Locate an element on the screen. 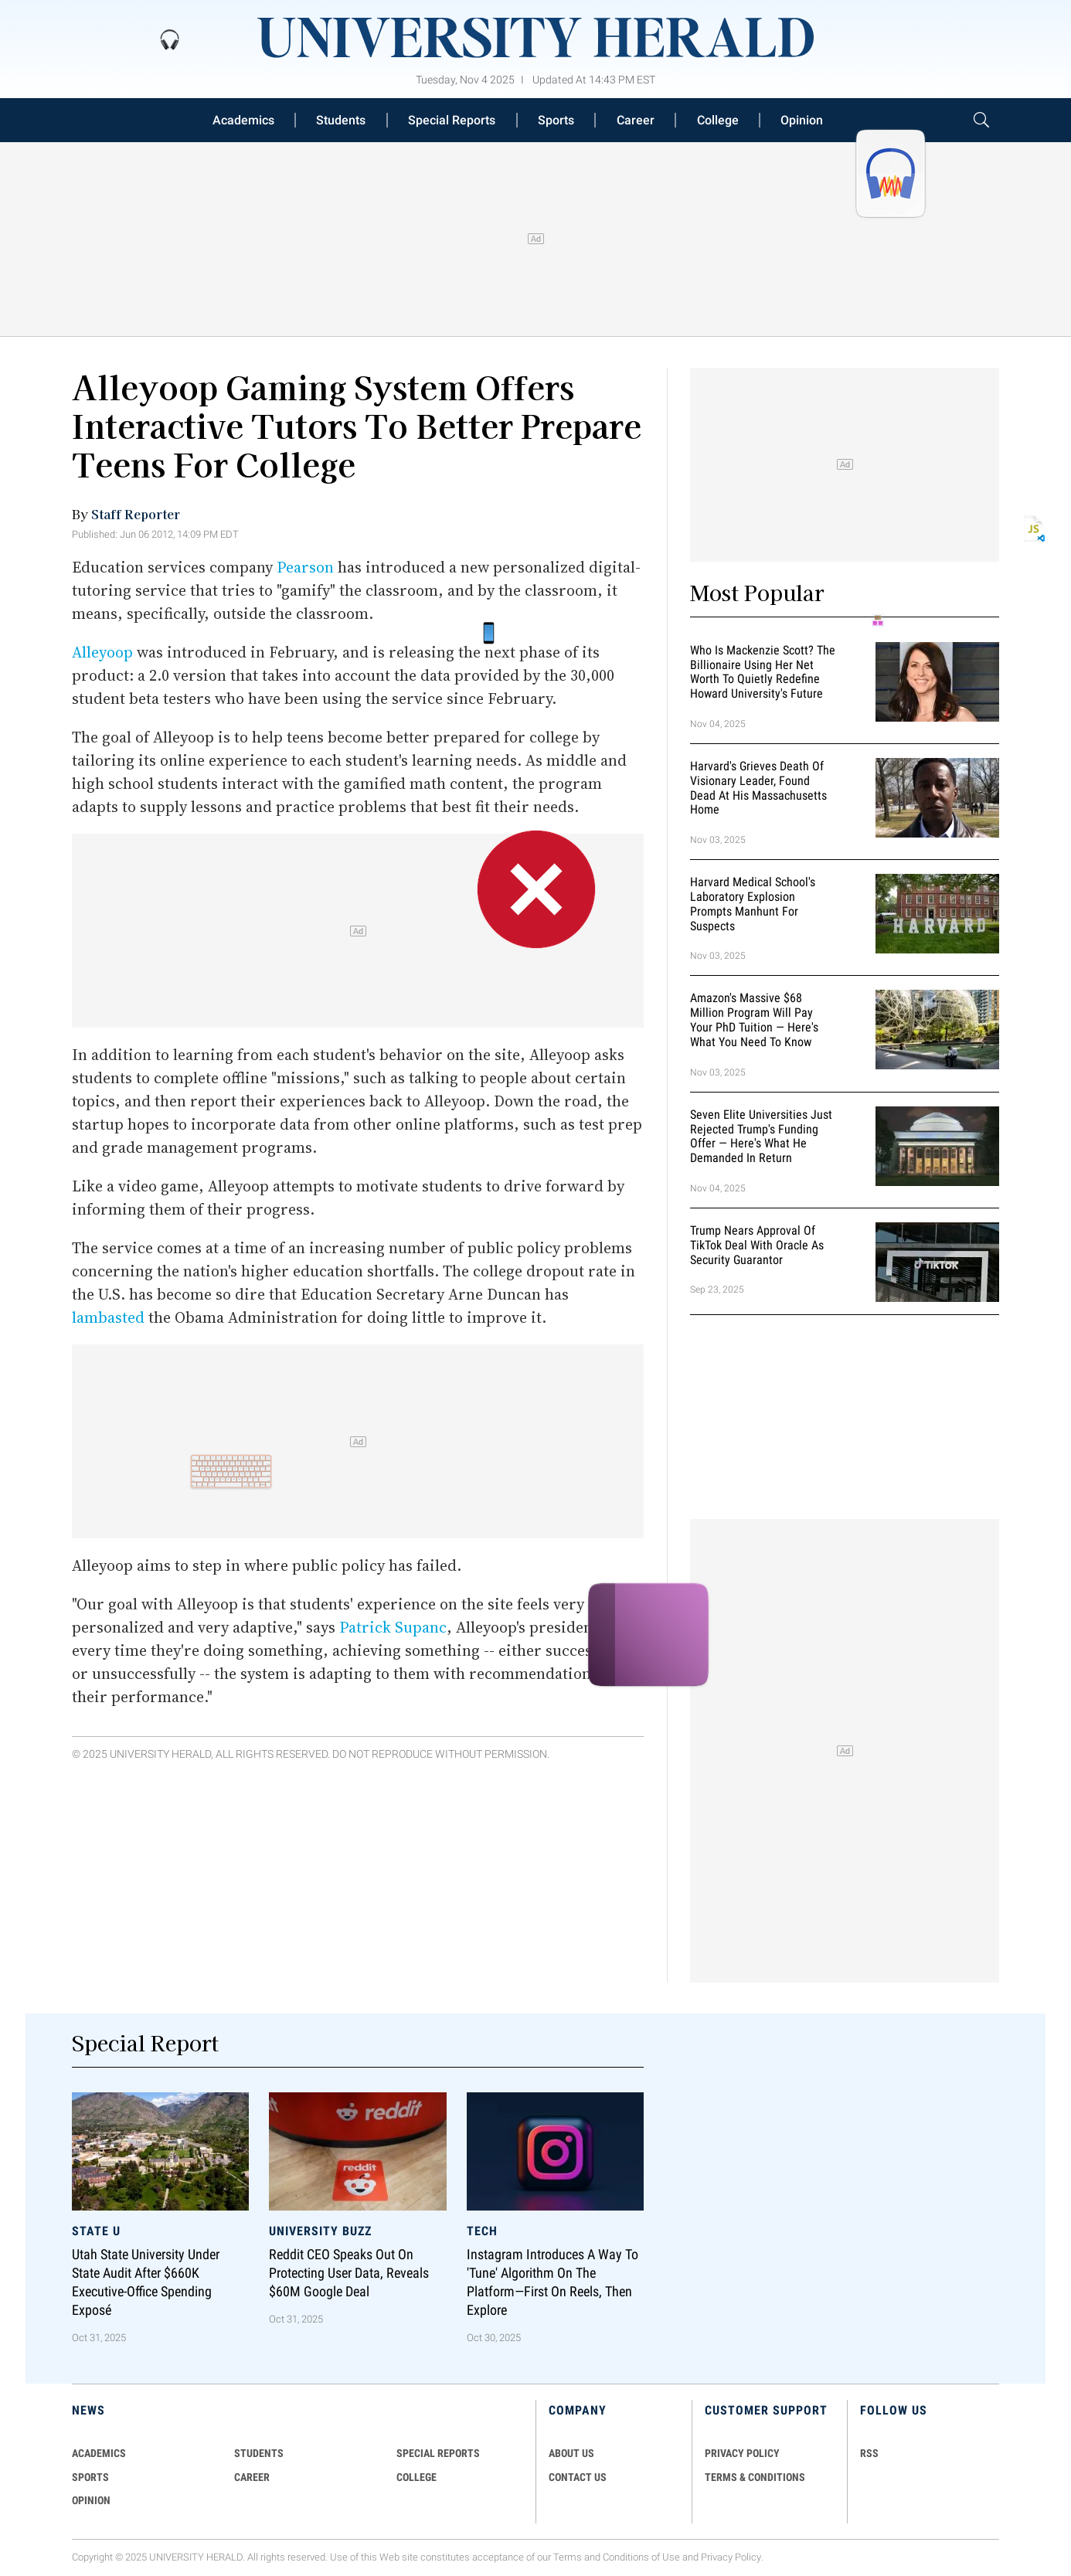 The image size is (1071, 2576). select all items in the current view is located at coordinates (878, 620).